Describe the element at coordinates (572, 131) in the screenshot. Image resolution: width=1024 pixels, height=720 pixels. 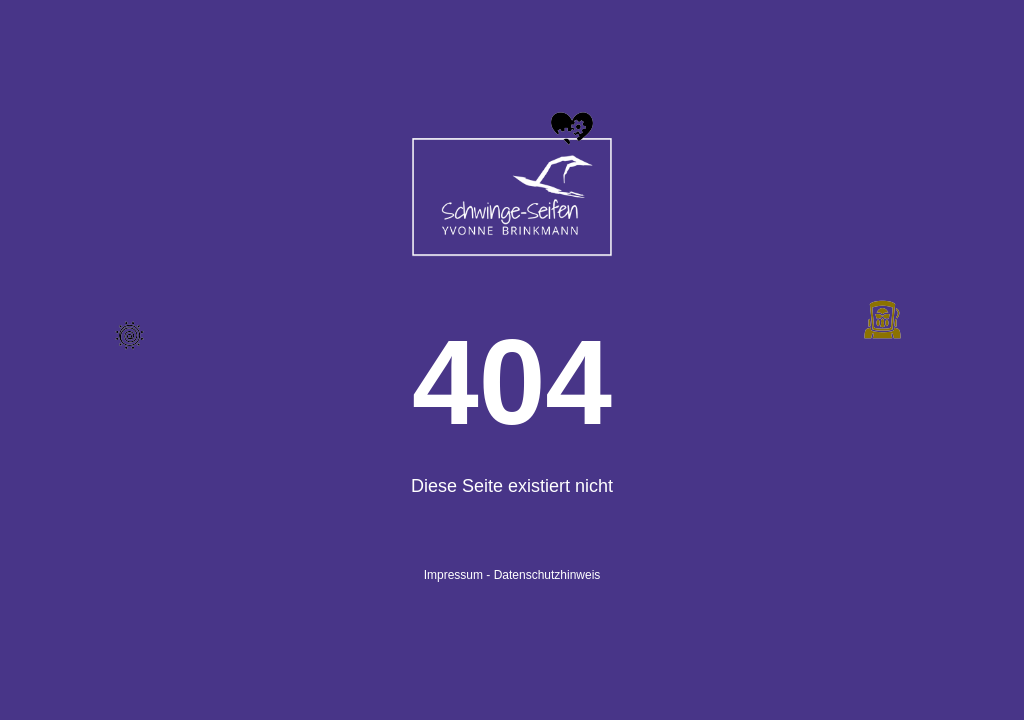
I see `explore hidden romance or secret admirer features` at that location.